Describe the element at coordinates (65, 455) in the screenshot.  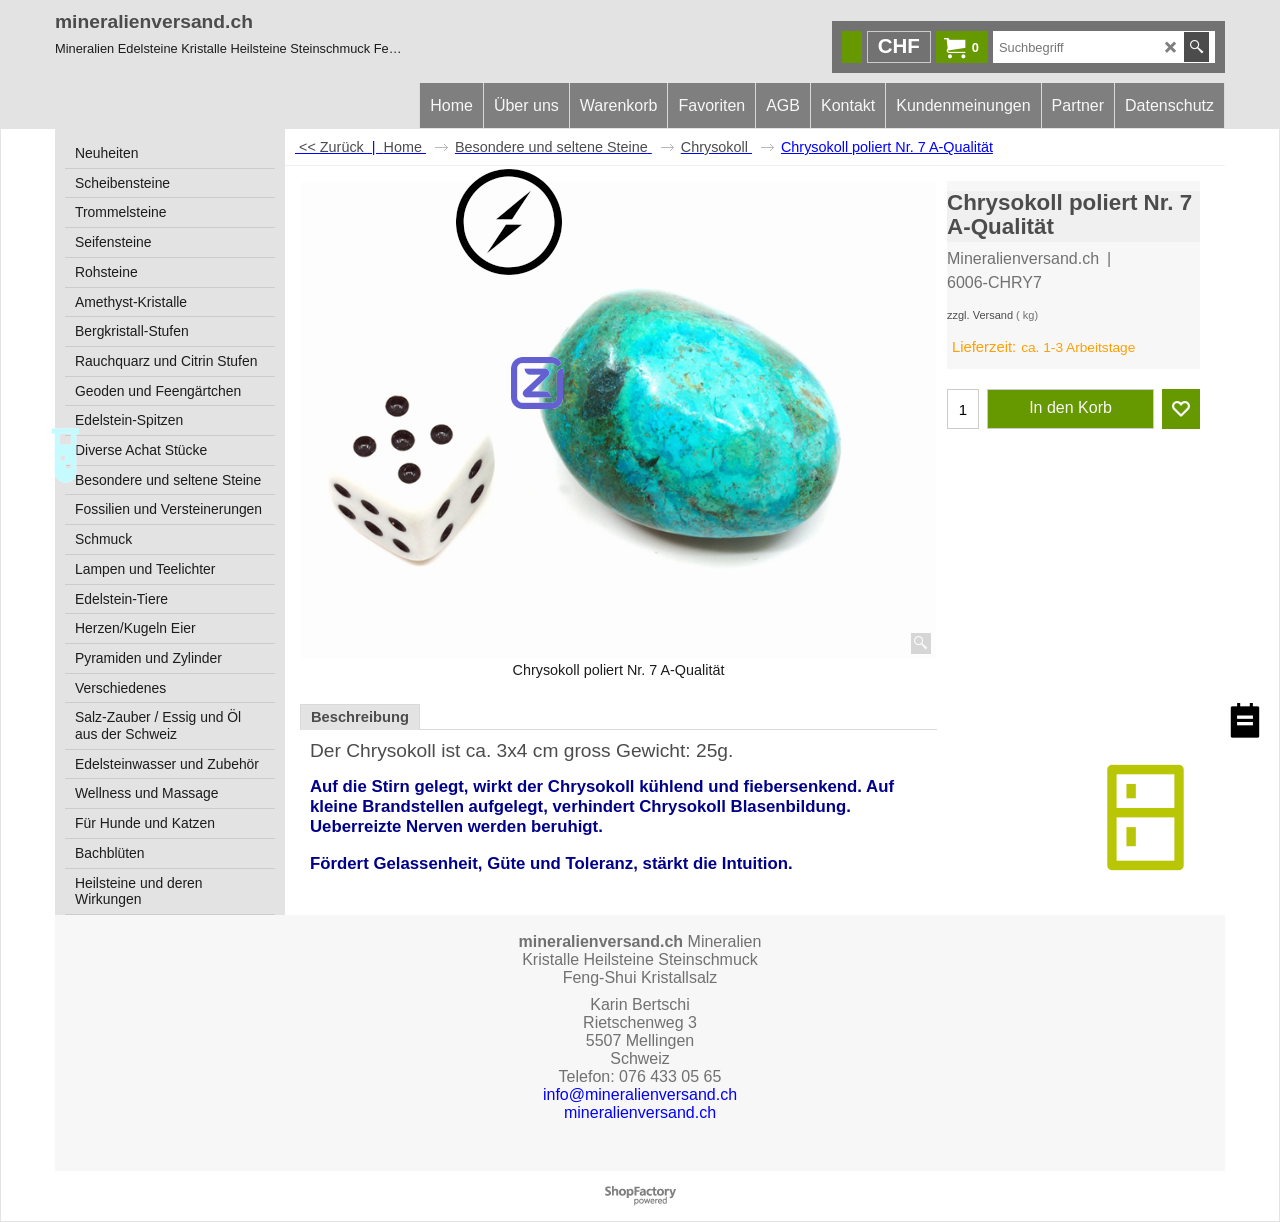
I see `access lab results or medical tests` at that location.